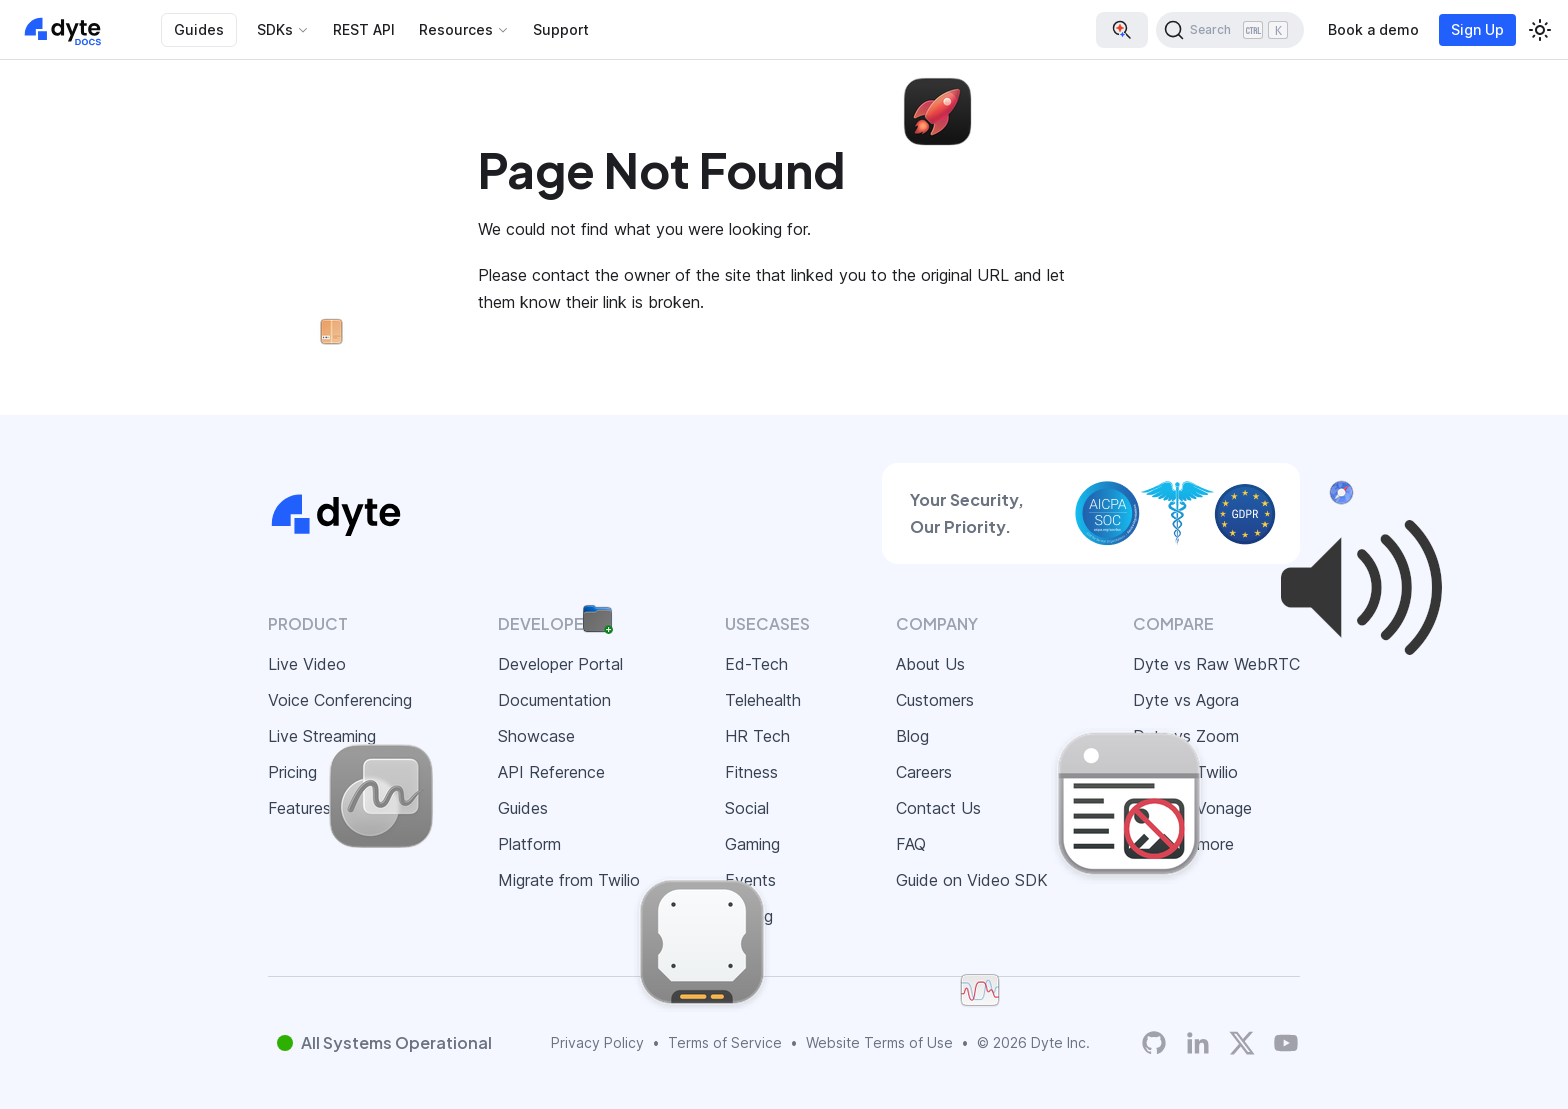  I want to click on open the games app or library, so click(937, 111).